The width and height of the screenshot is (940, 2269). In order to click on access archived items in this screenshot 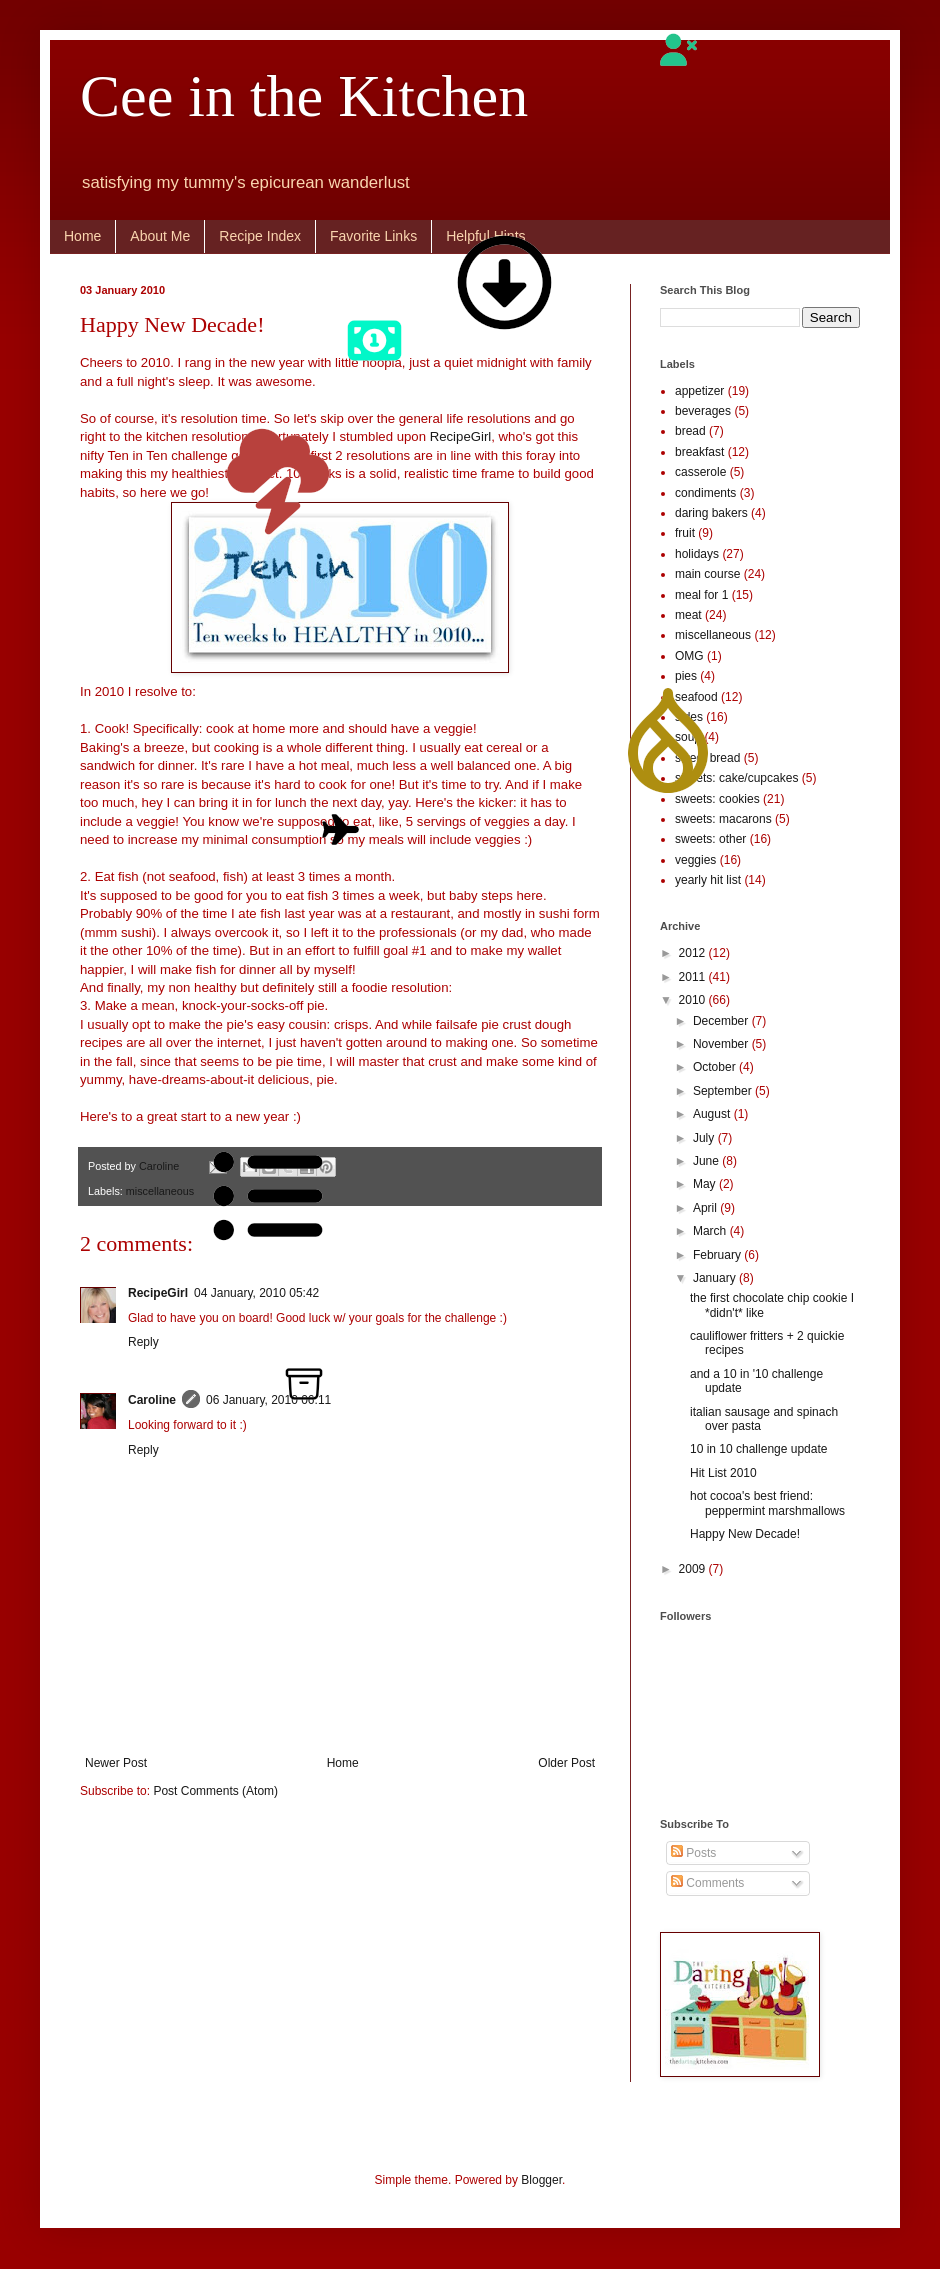, I will do `click(304, 1384)`.